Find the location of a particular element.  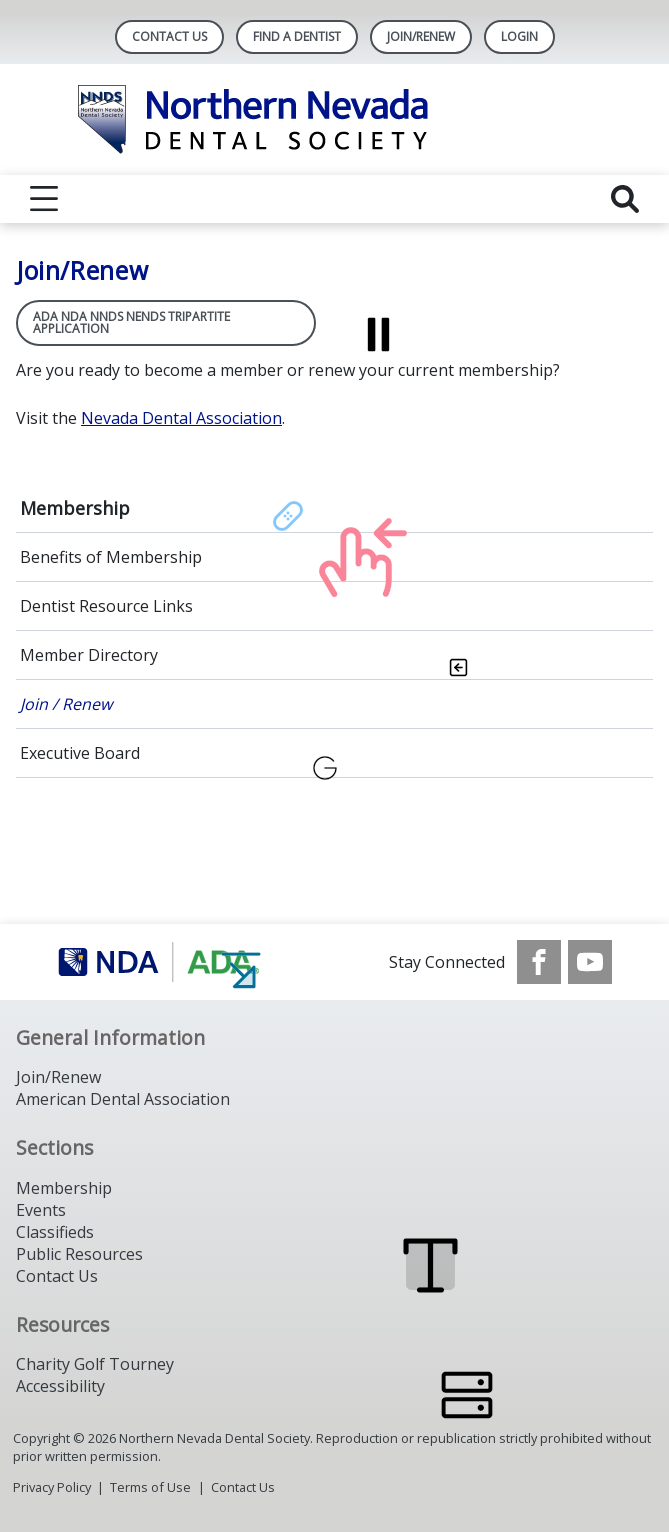

access health or medical settings is located at coordinates (288, 516).